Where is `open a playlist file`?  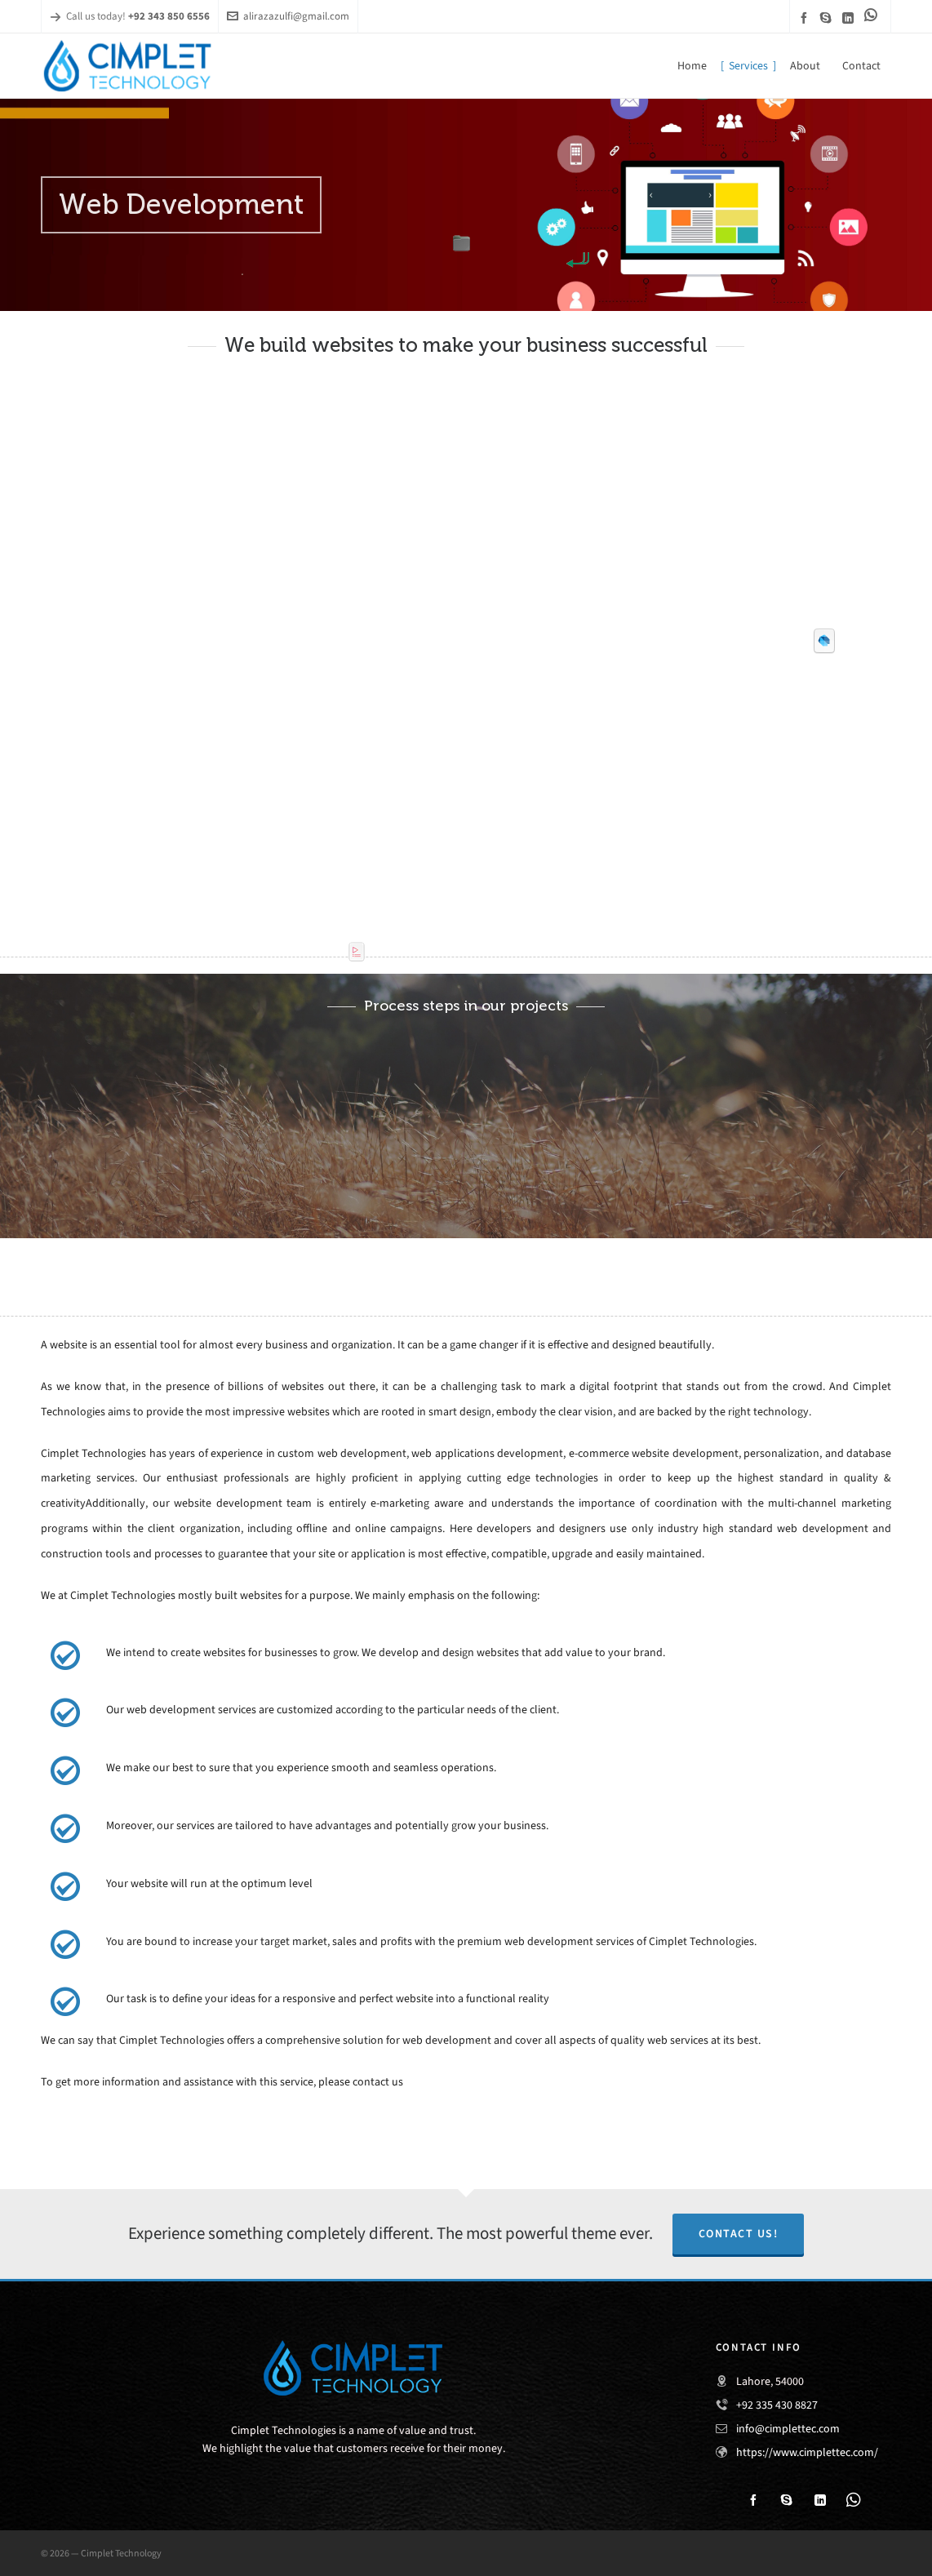
open a playlist file is located at coordinates (357, 952).